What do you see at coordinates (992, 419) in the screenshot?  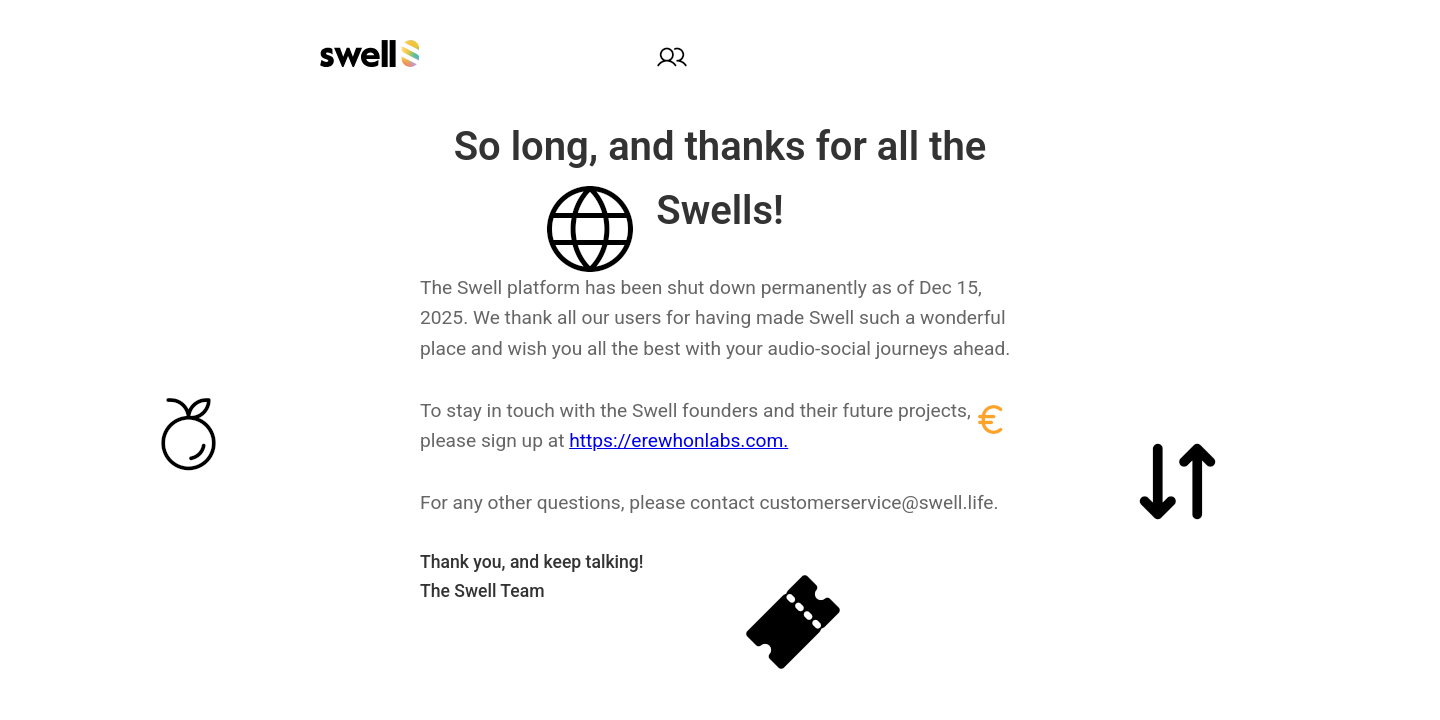 I see `view price in euros` at bounding box center [992, 419].